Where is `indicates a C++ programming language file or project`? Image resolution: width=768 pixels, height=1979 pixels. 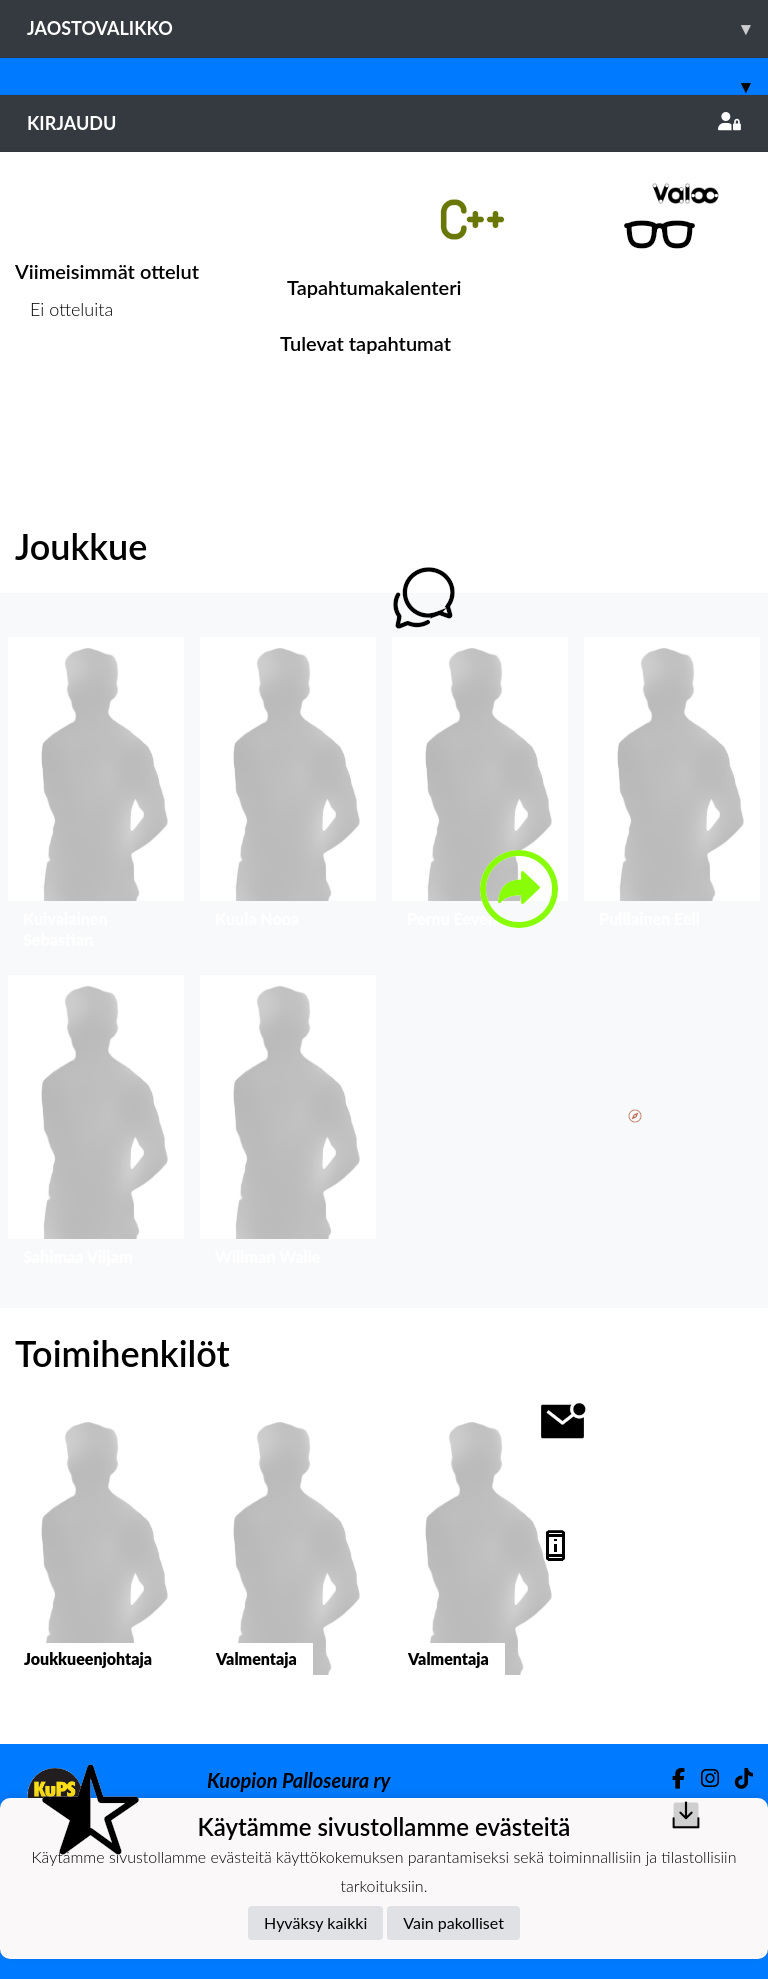
indicates a C++ programming language file or project is located at coordinates (472, 219).